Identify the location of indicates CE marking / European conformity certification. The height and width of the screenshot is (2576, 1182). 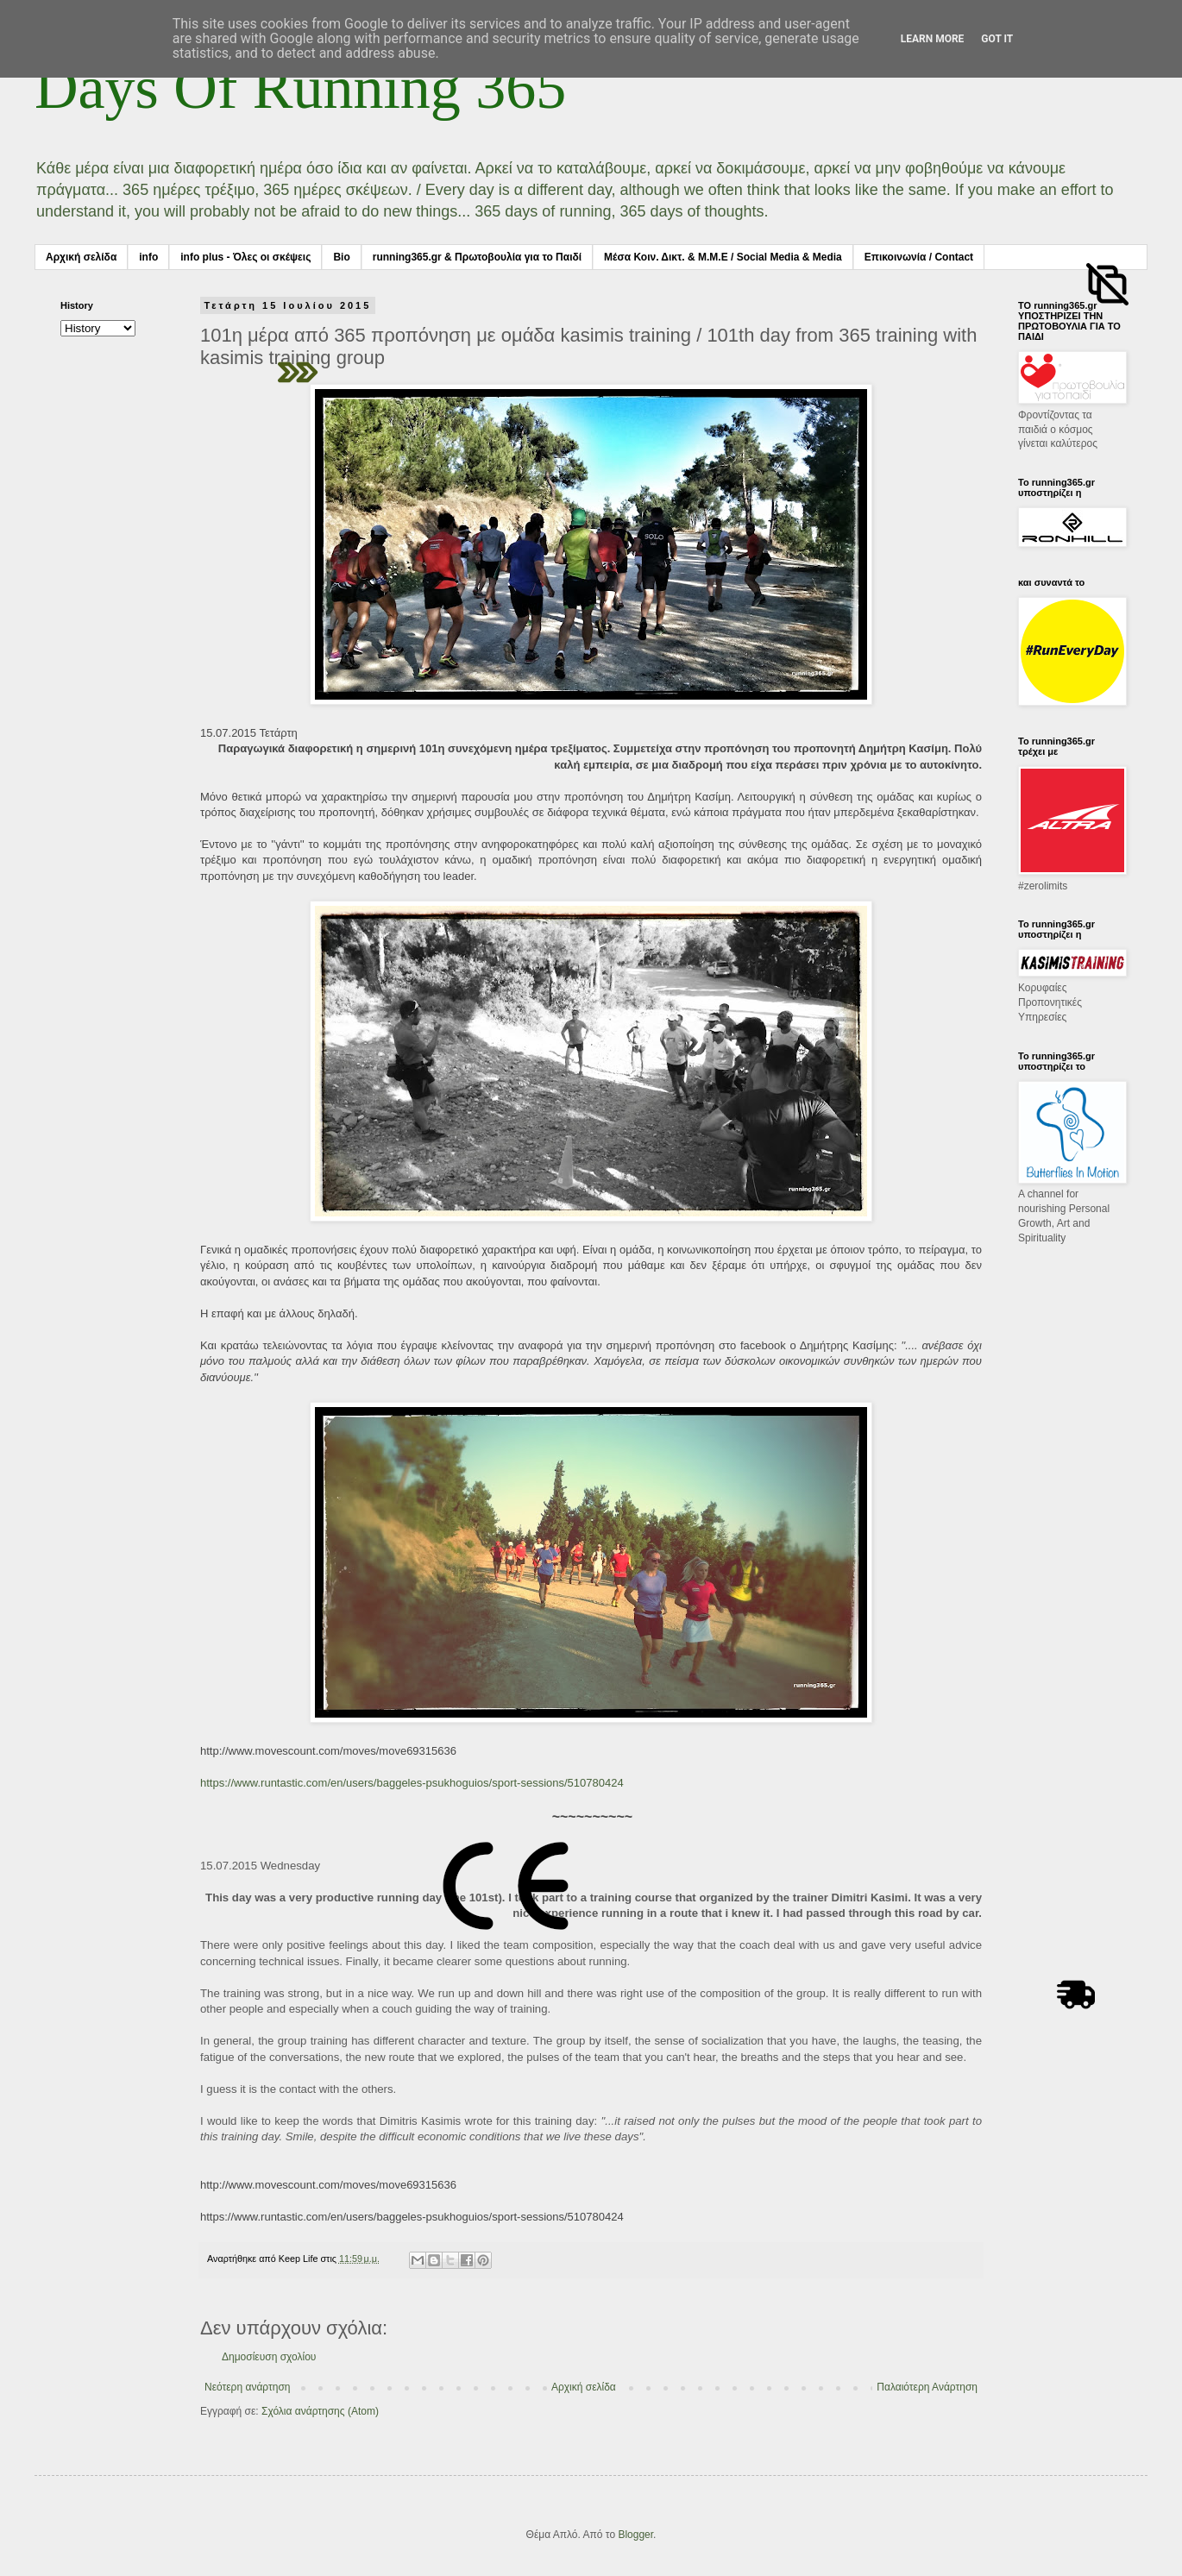
(506, 1886).